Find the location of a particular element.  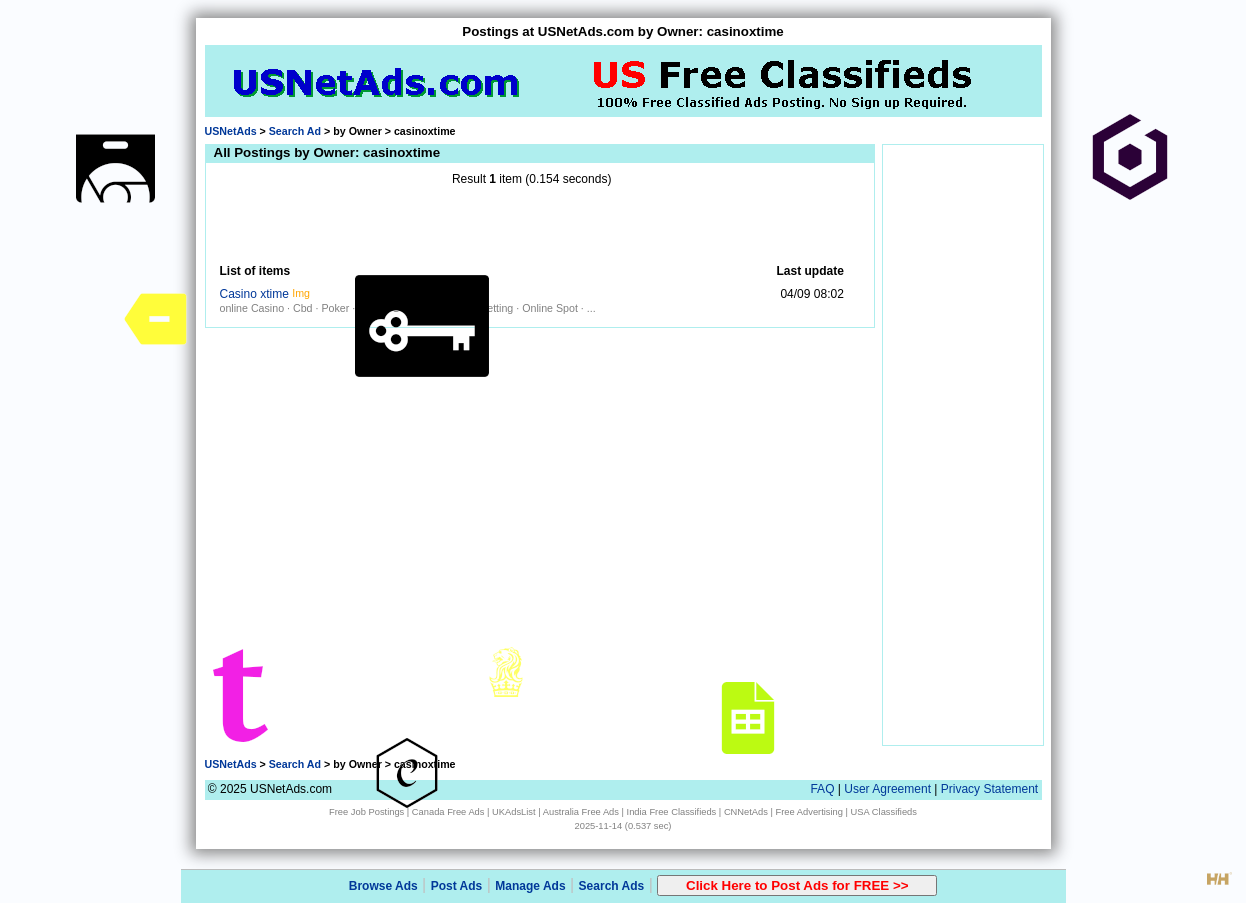

babylon.js official logo is located at coordinates (1130, 157).